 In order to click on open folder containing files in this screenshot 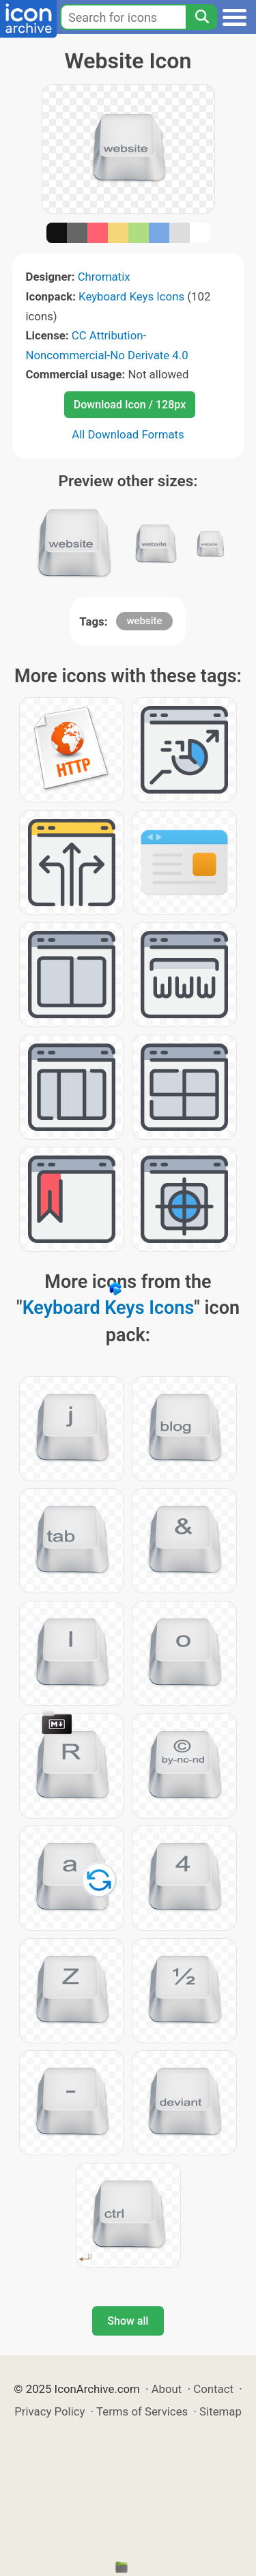, I will do `click(122, 2567)`.